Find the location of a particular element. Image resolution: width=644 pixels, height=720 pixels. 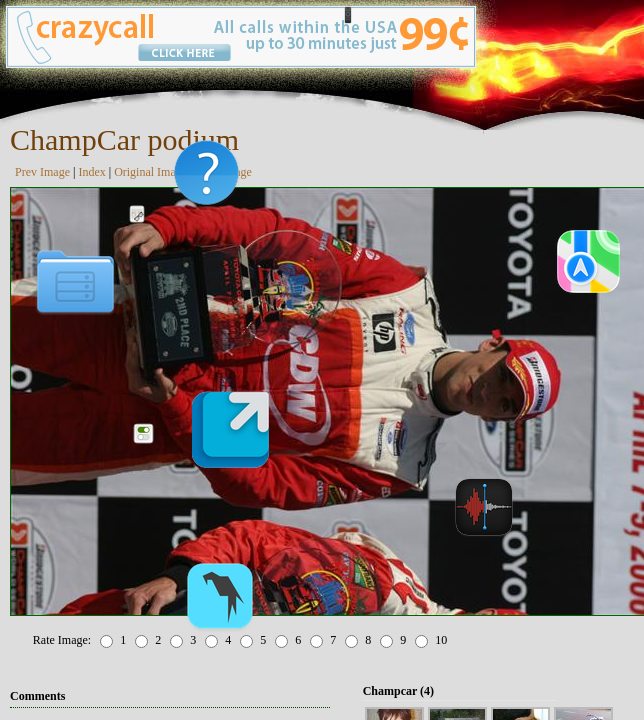

connect a tv remote as an input device is located at coordinates (348, 15).